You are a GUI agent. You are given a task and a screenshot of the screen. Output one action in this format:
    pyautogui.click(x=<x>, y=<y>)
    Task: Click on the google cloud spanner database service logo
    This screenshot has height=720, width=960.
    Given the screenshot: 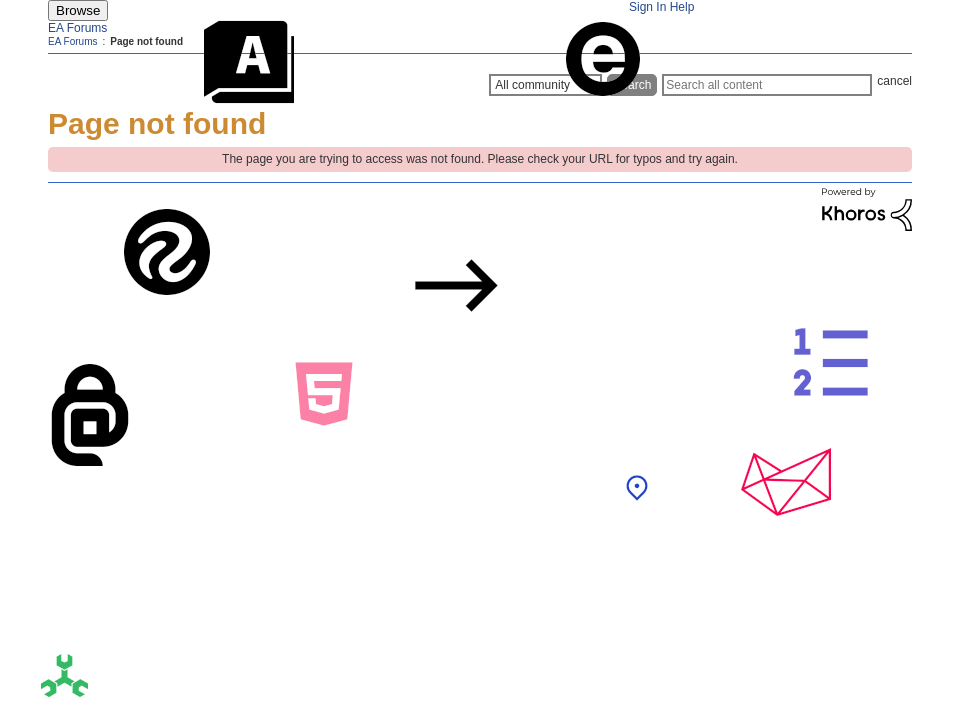 What is the action you would take?
    pyautogui.click(x=64, y=675)
    